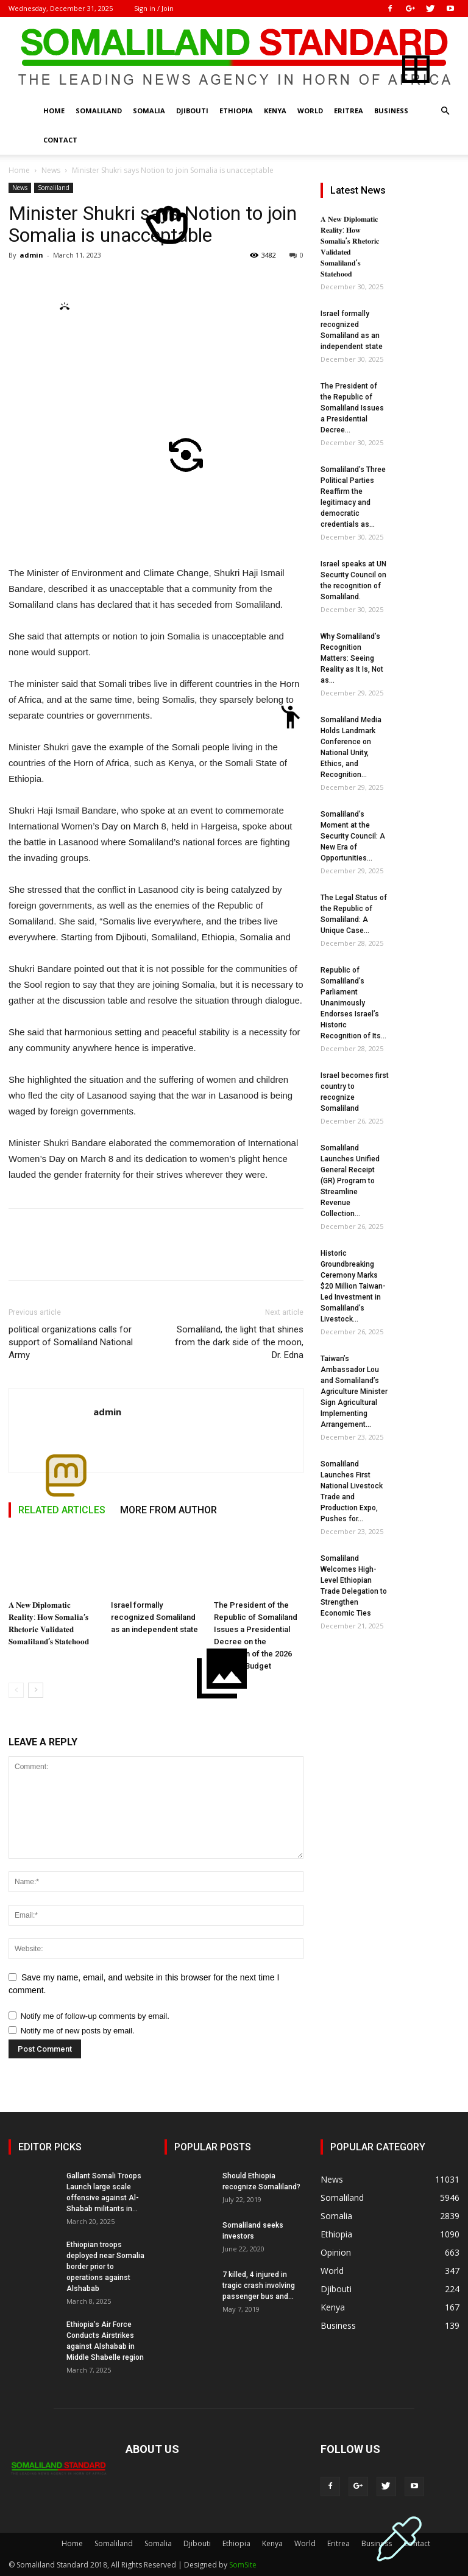  What do you see at coordinates (290, 717) in the screenshot?
I see `access people or contacts` at bounding box center [290, 717].